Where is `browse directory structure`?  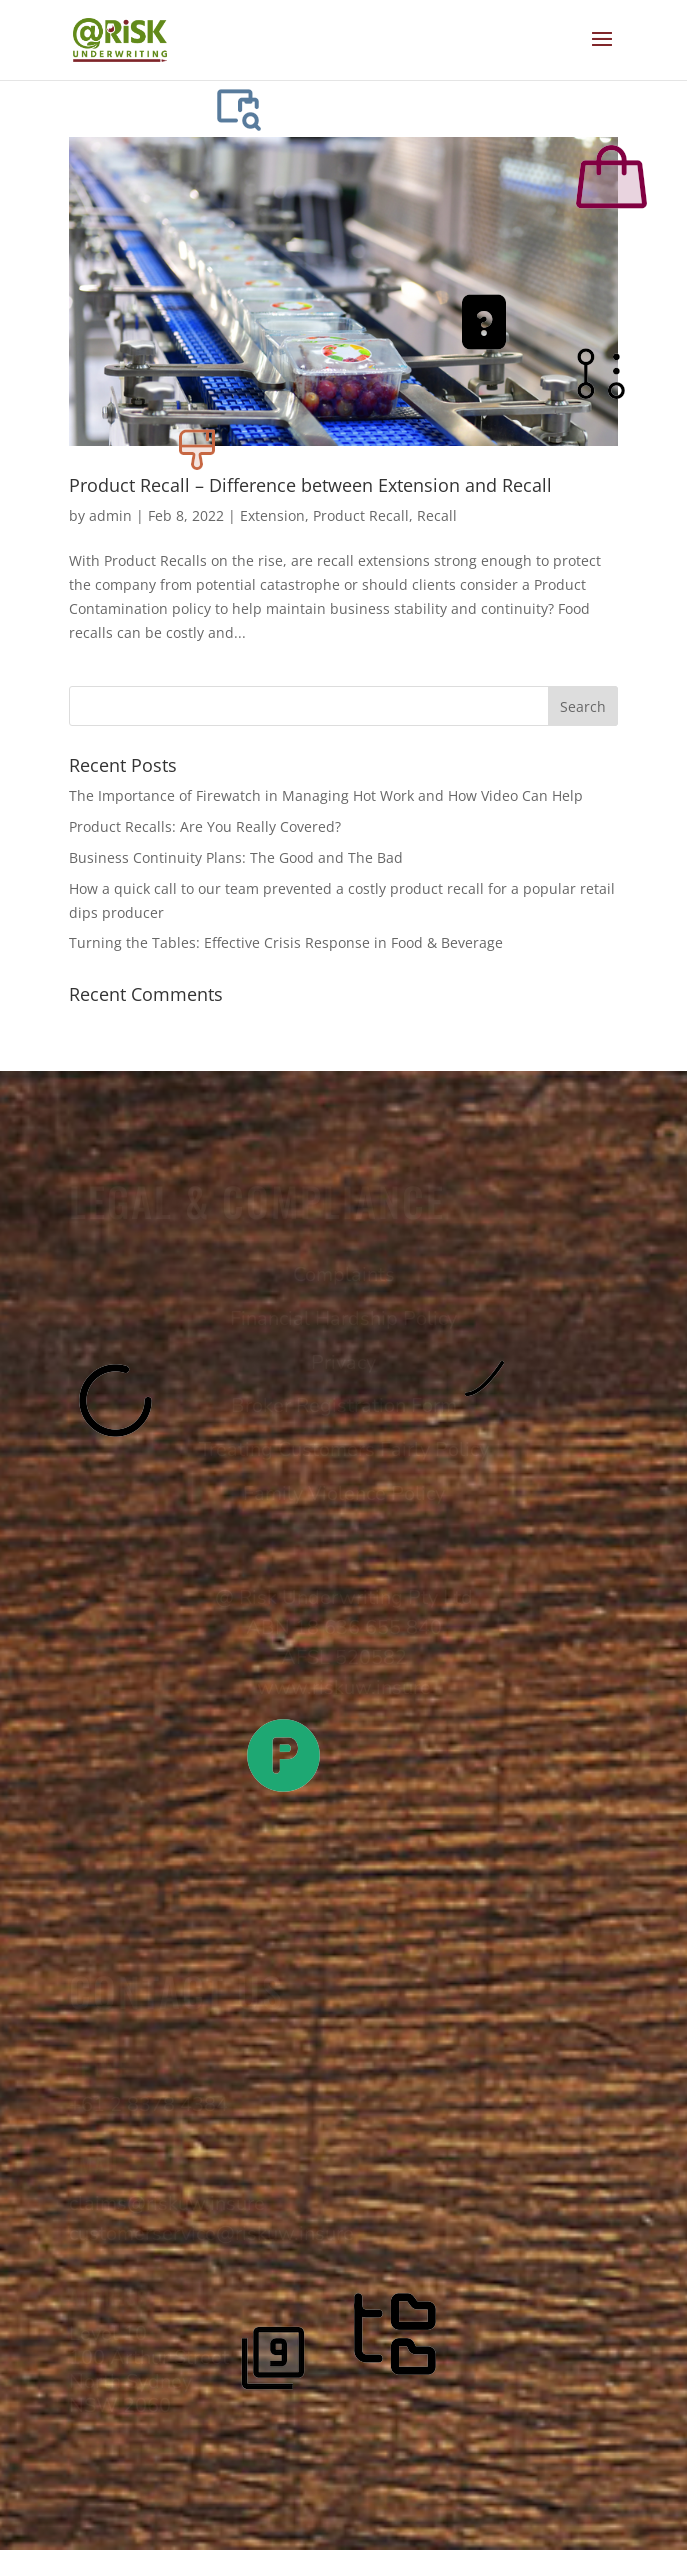 browse directory structure is located at coordinates (395, 2334).